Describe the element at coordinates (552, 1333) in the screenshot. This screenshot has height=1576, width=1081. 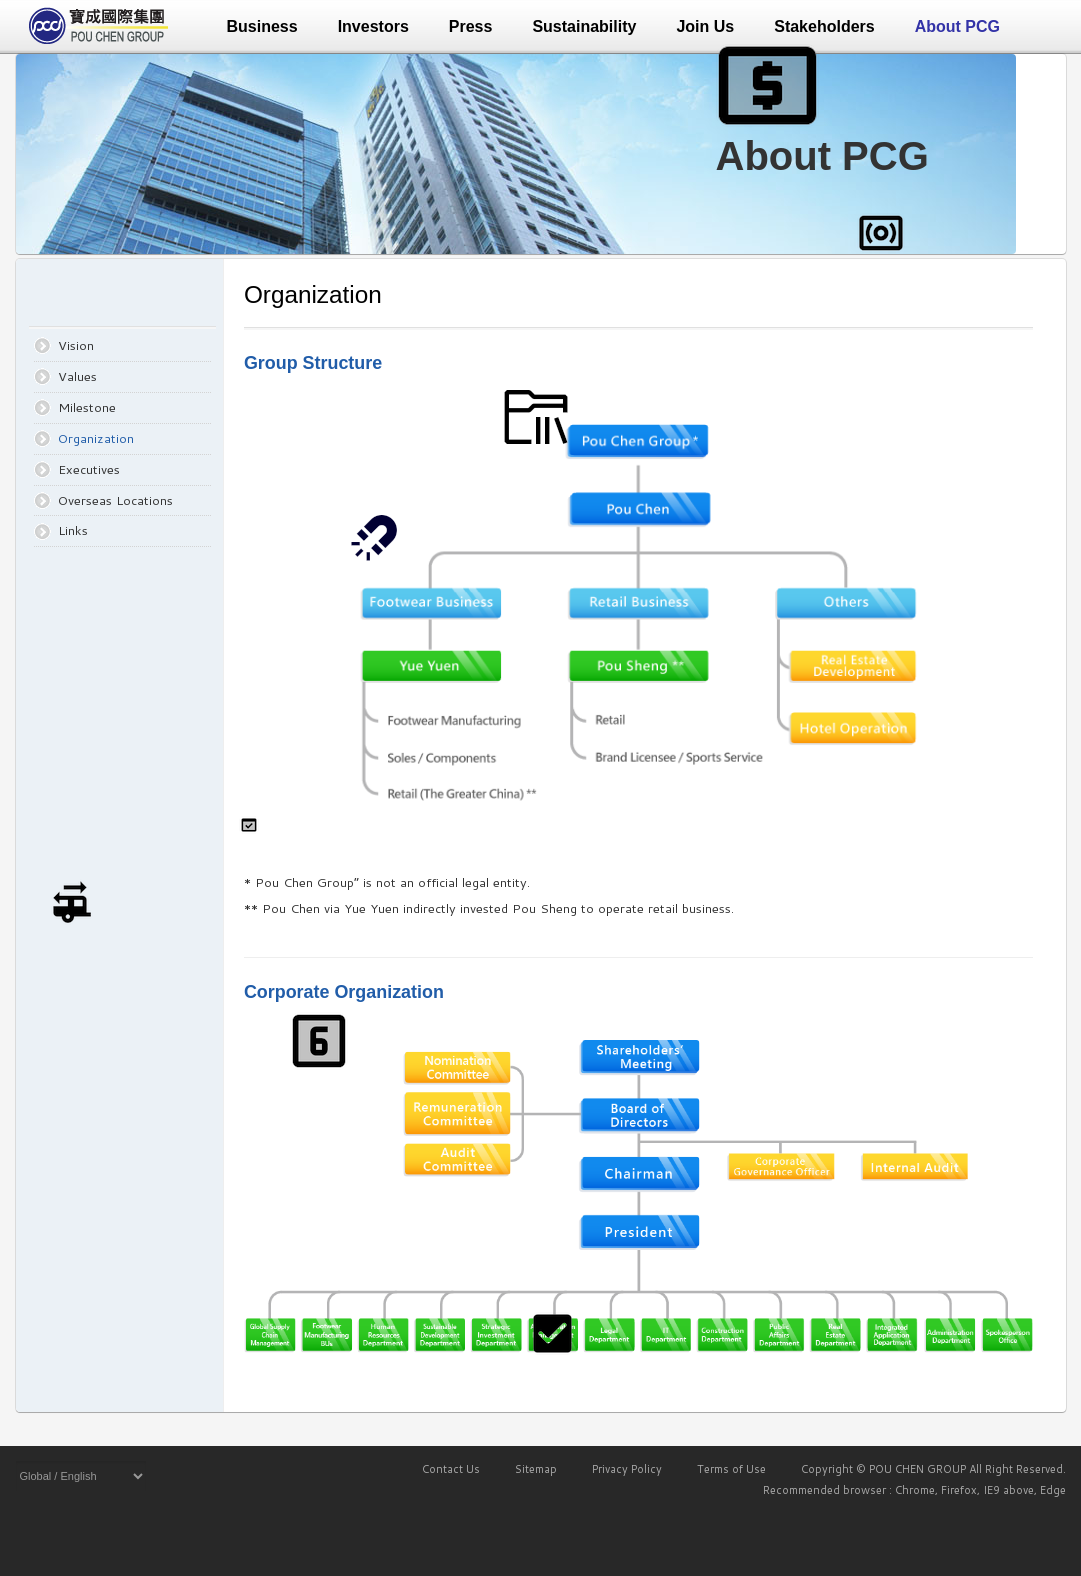
I see `a selected or checked option` at that location.